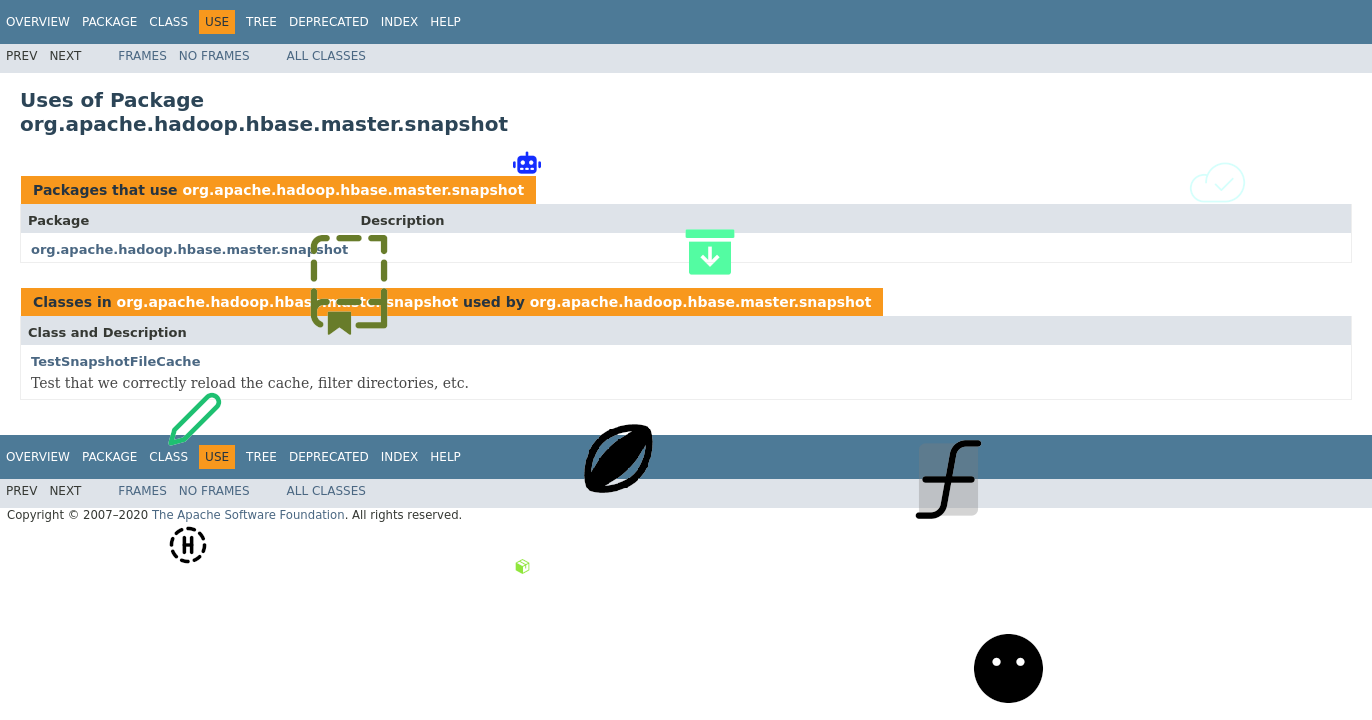 The image size is (1372, 720). I want to click on archive this item, so click(710, 252).